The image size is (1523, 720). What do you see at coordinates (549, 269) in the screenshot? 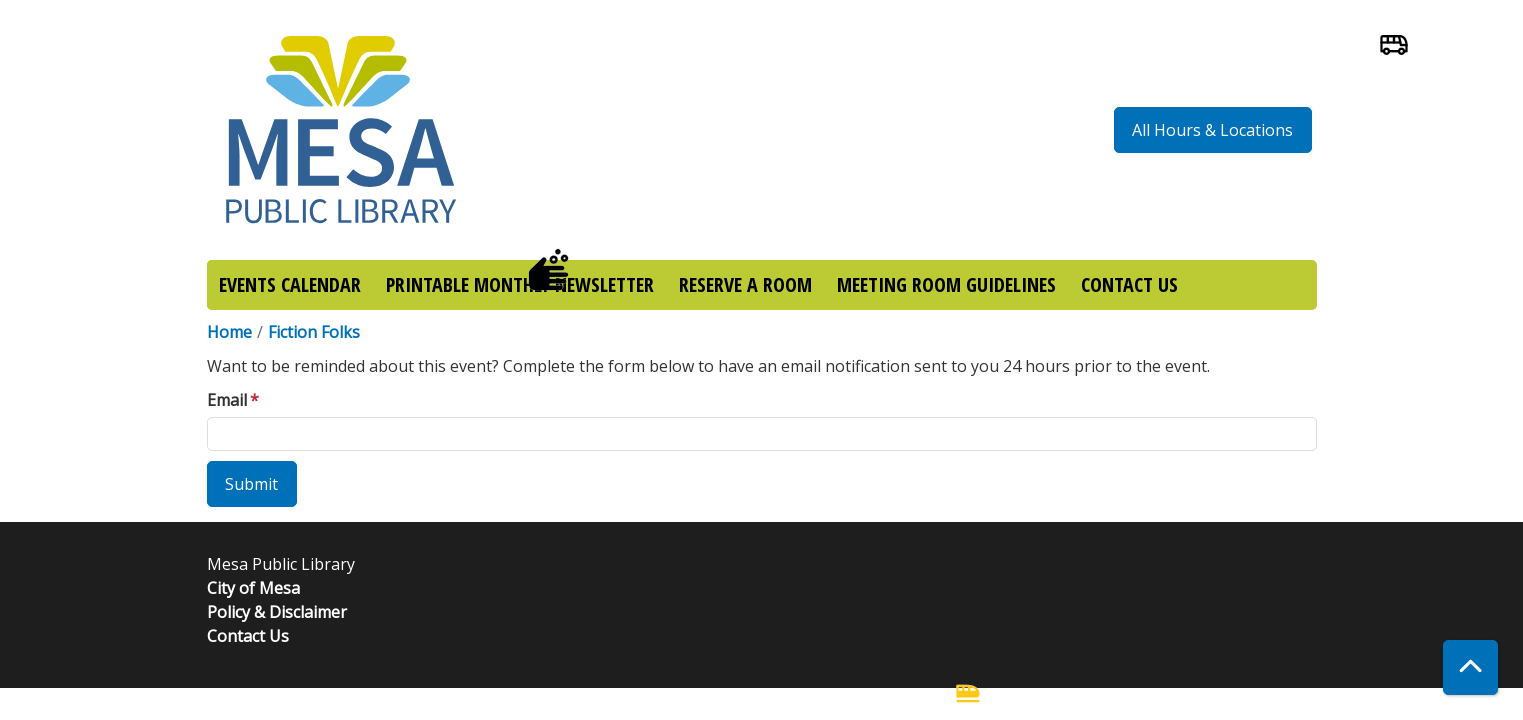
I see `hand washing or hygiene reminder` at bounding box center [549, 269].